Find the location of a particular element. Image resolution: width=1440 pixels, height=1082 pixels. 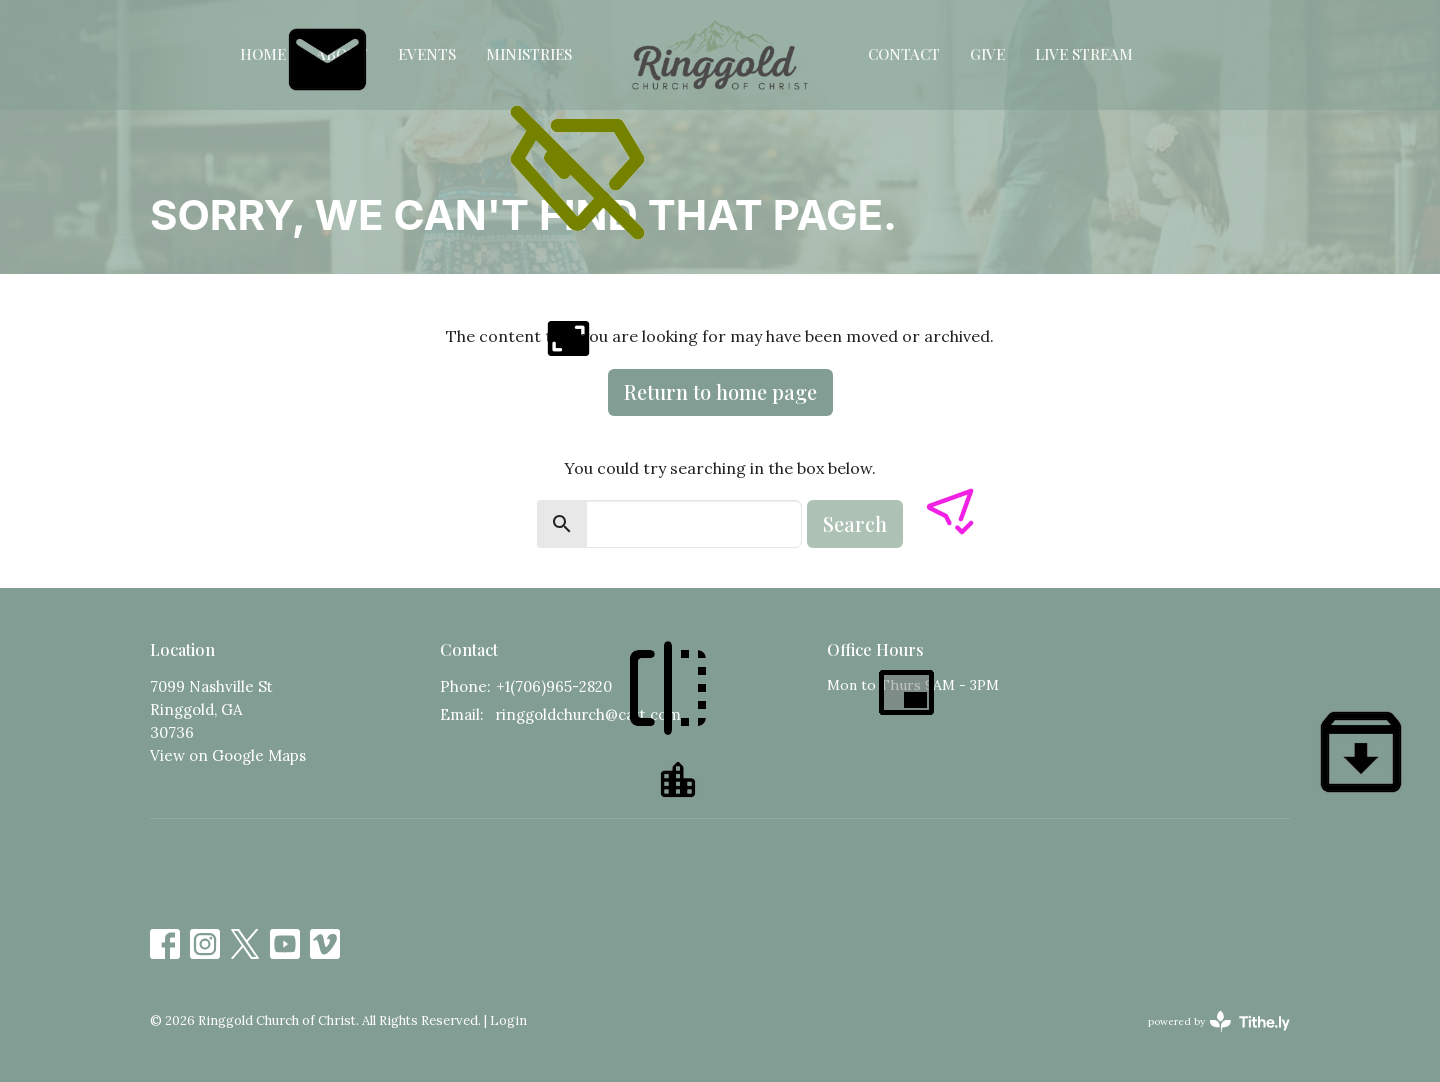

flip image horizontally is located at coordinates (668, 688).